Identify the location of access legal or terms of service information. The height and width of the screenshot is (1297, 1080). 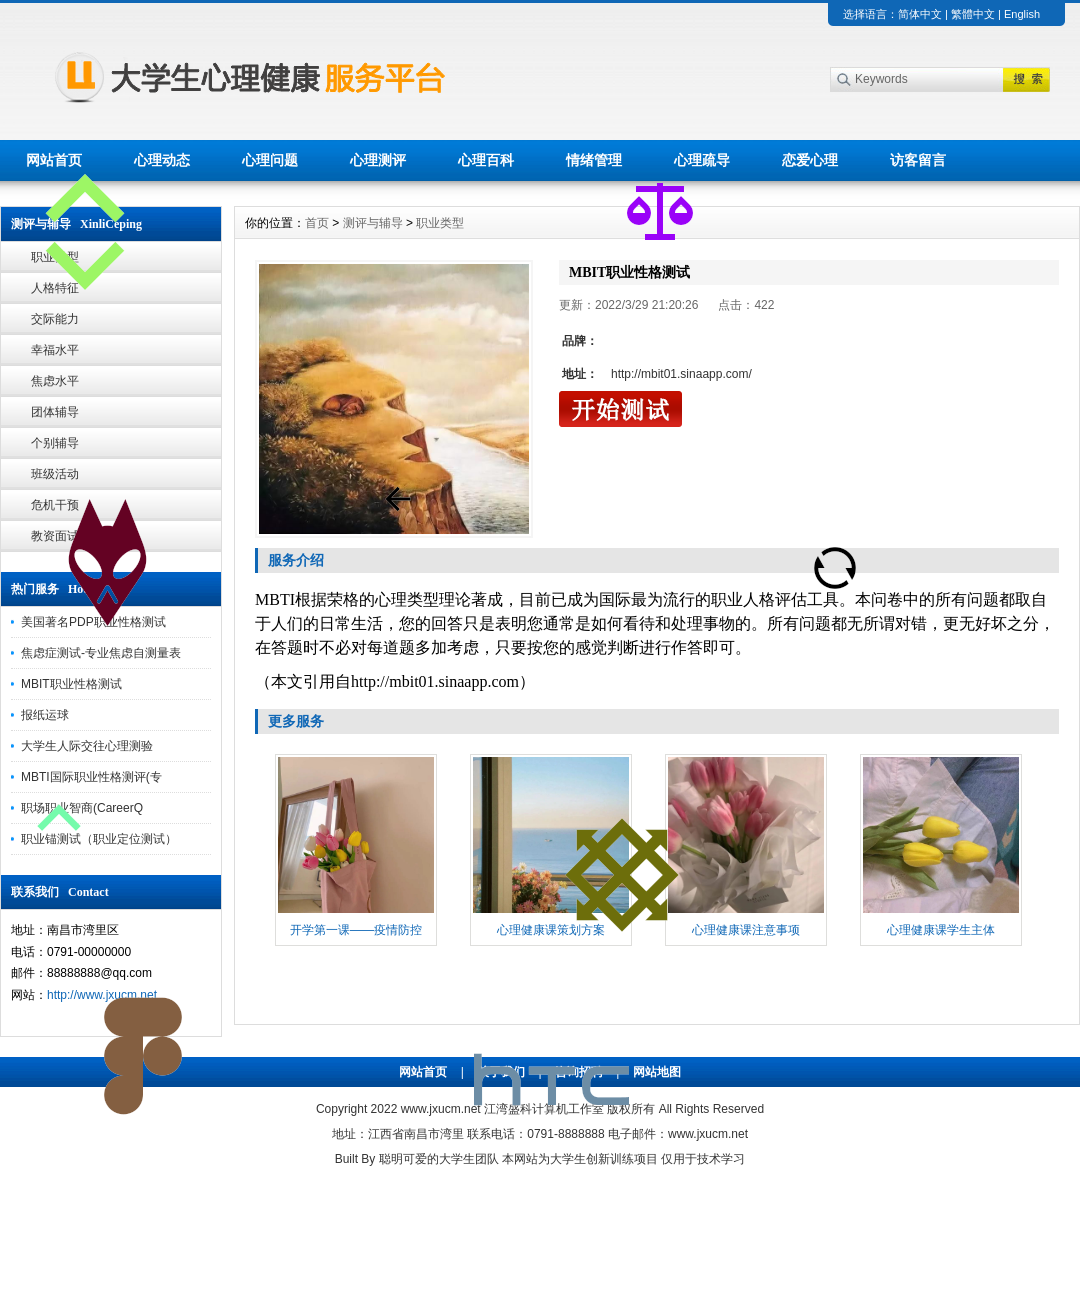
(660, 213).